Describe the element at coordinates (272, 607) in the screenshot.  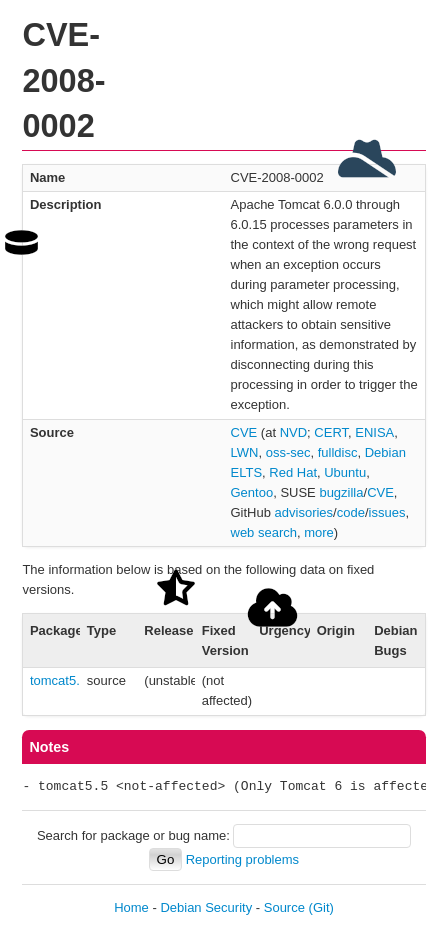
I see `upload file to cloud storage` at that location.